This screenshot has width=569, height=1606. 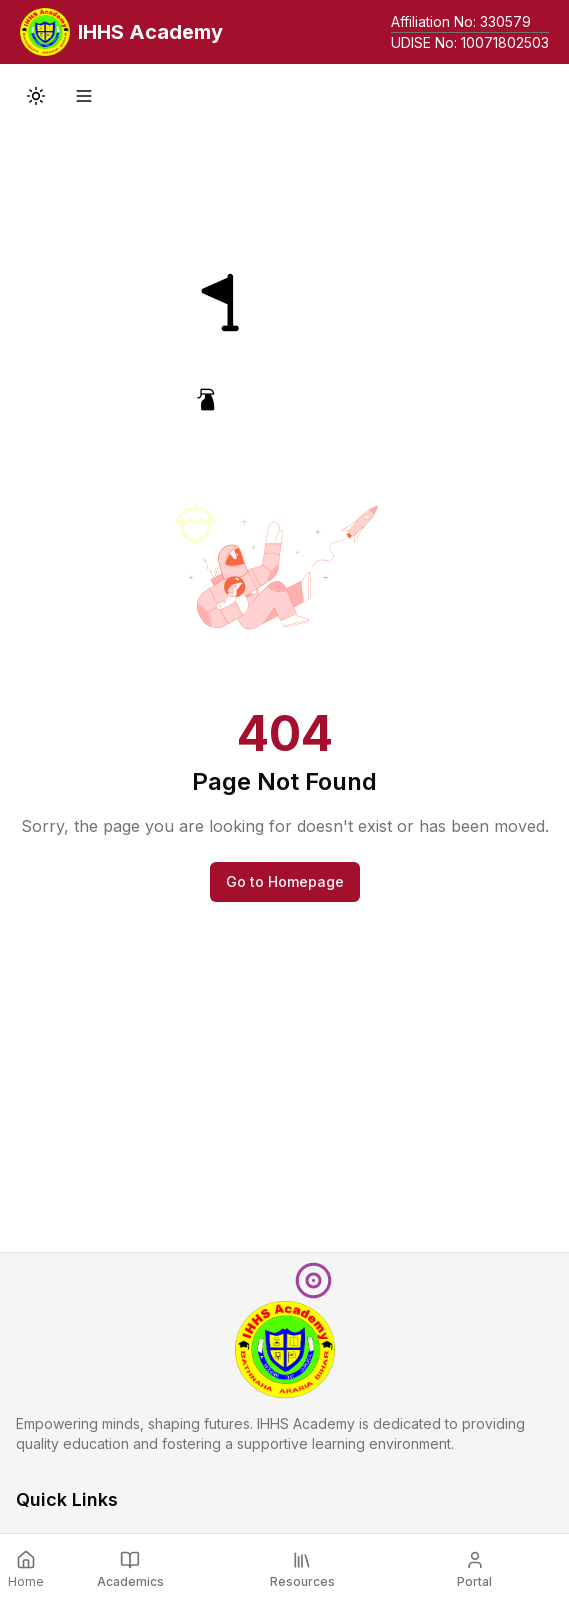 What do you see at coordinates (195, 523) in the screenshot?
I see `access settings or configuration options` at bounding box center [195, 523].